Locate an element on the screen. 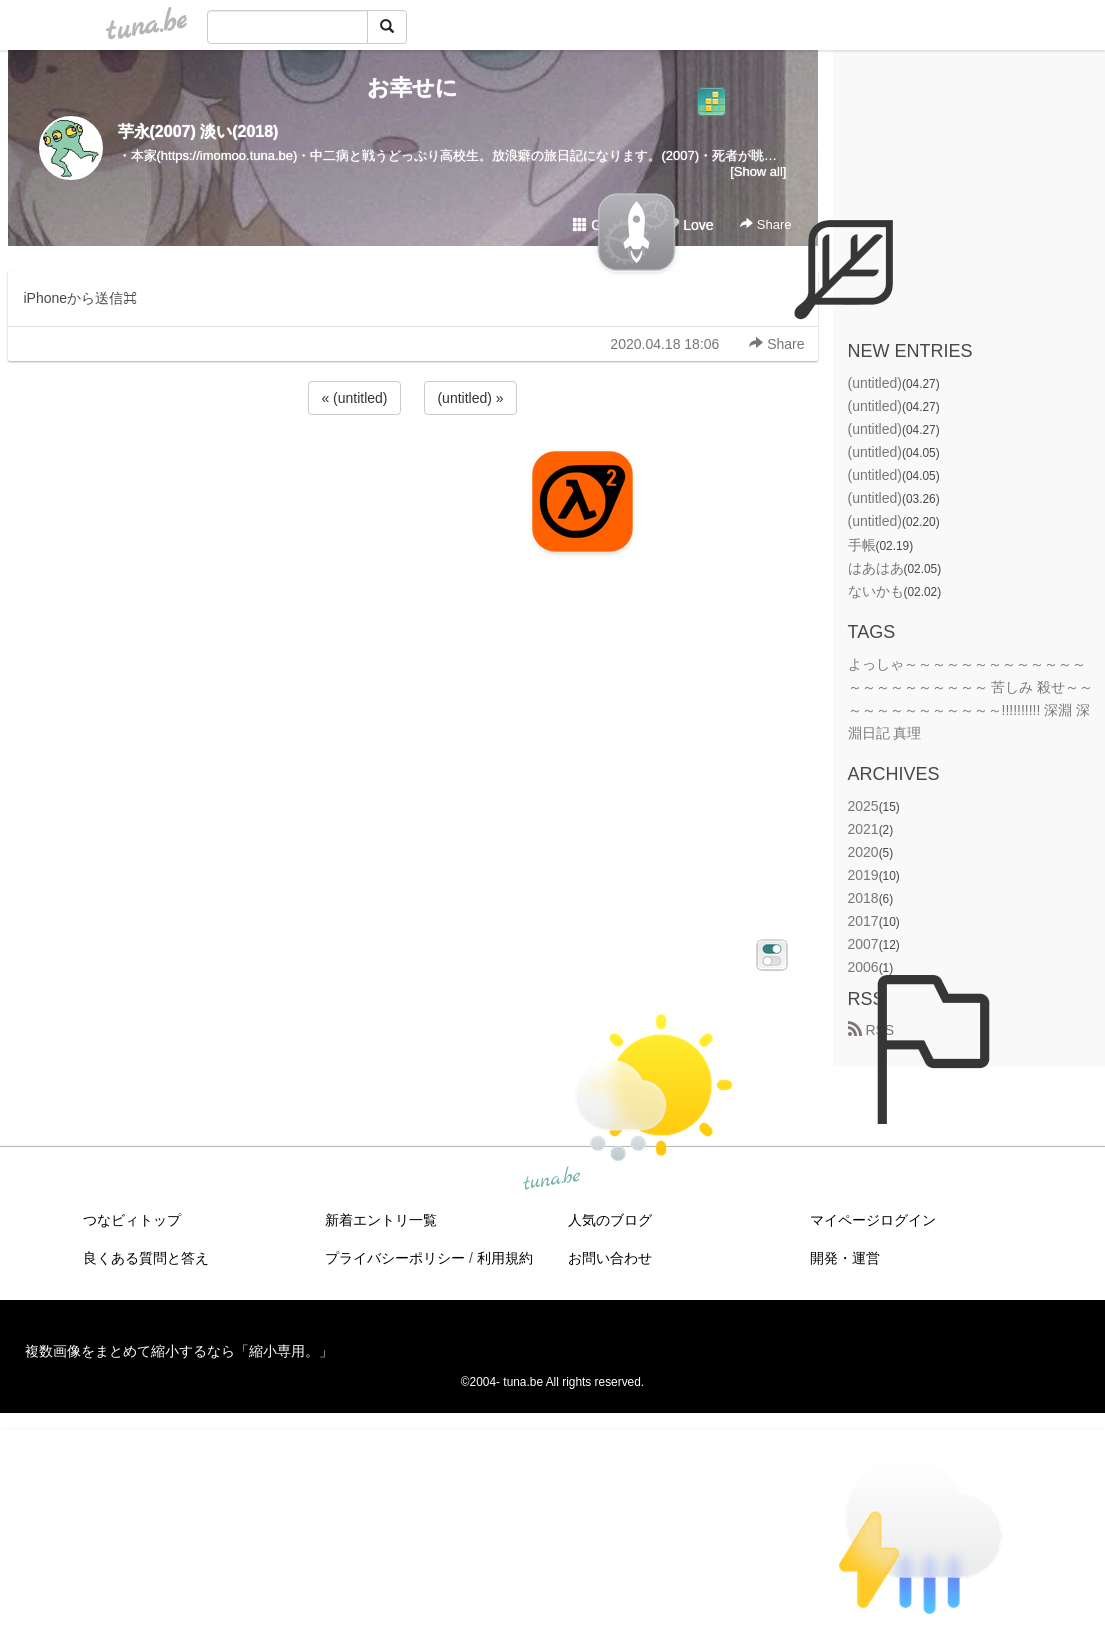 The image size is (1105, 1631). enable power saving or eco mode is located at coordinates (843, 269).